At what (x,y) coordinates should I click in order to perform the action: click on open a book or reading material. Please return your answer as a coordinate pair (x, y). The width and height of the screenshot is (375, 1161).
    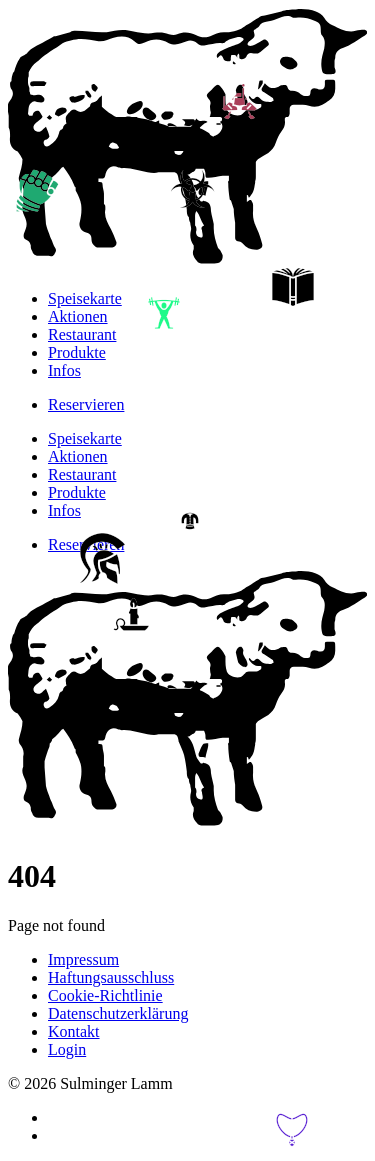
    Looking at the image, I should click on (293, 288).